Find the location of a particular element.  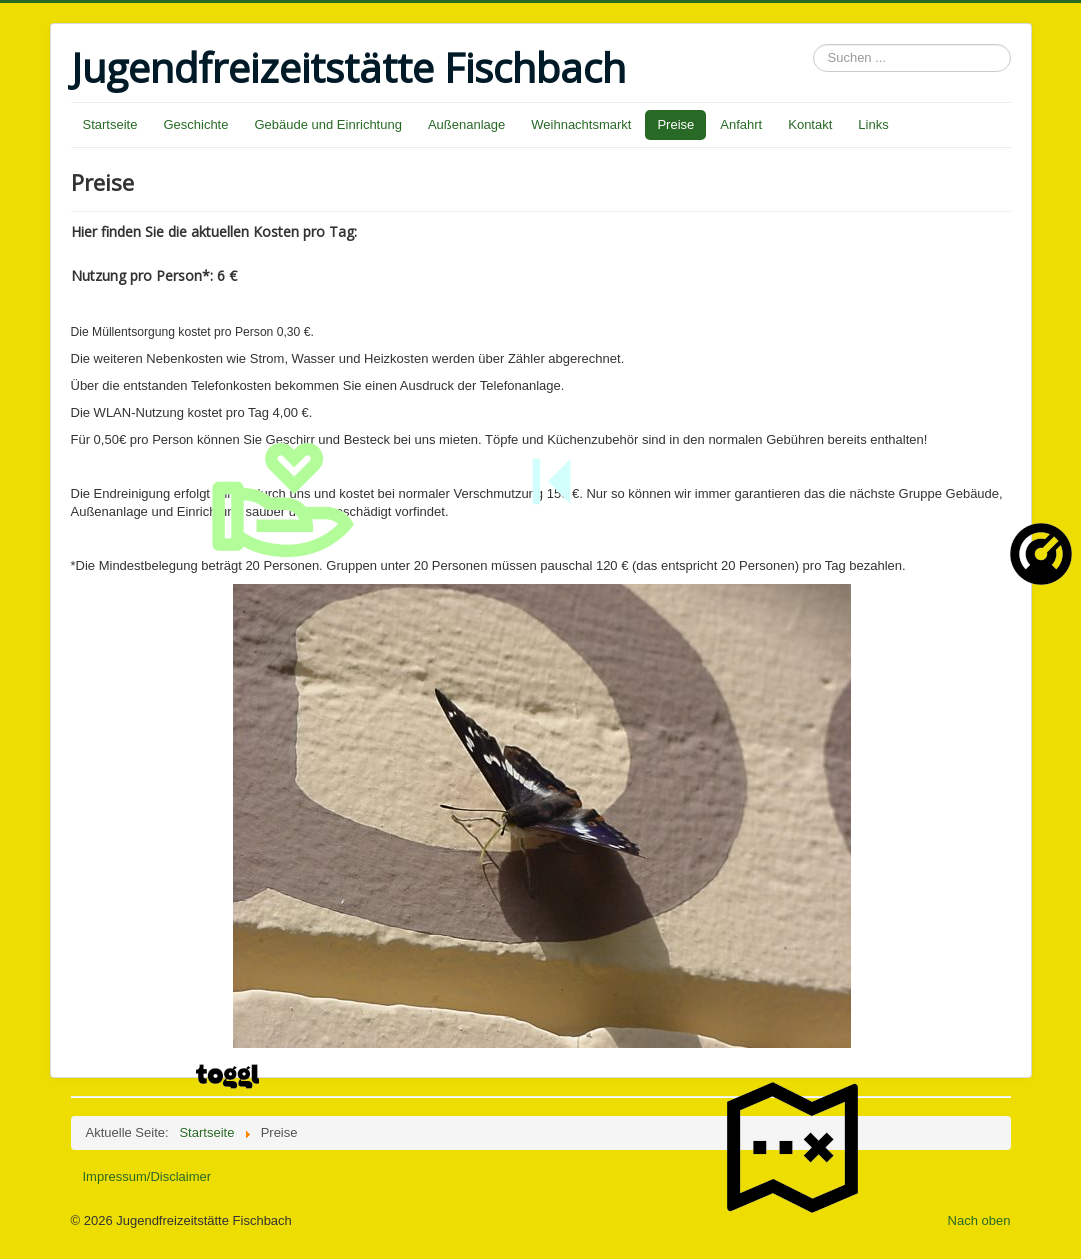

open the dashboard is located at coordinates (1041, 554).